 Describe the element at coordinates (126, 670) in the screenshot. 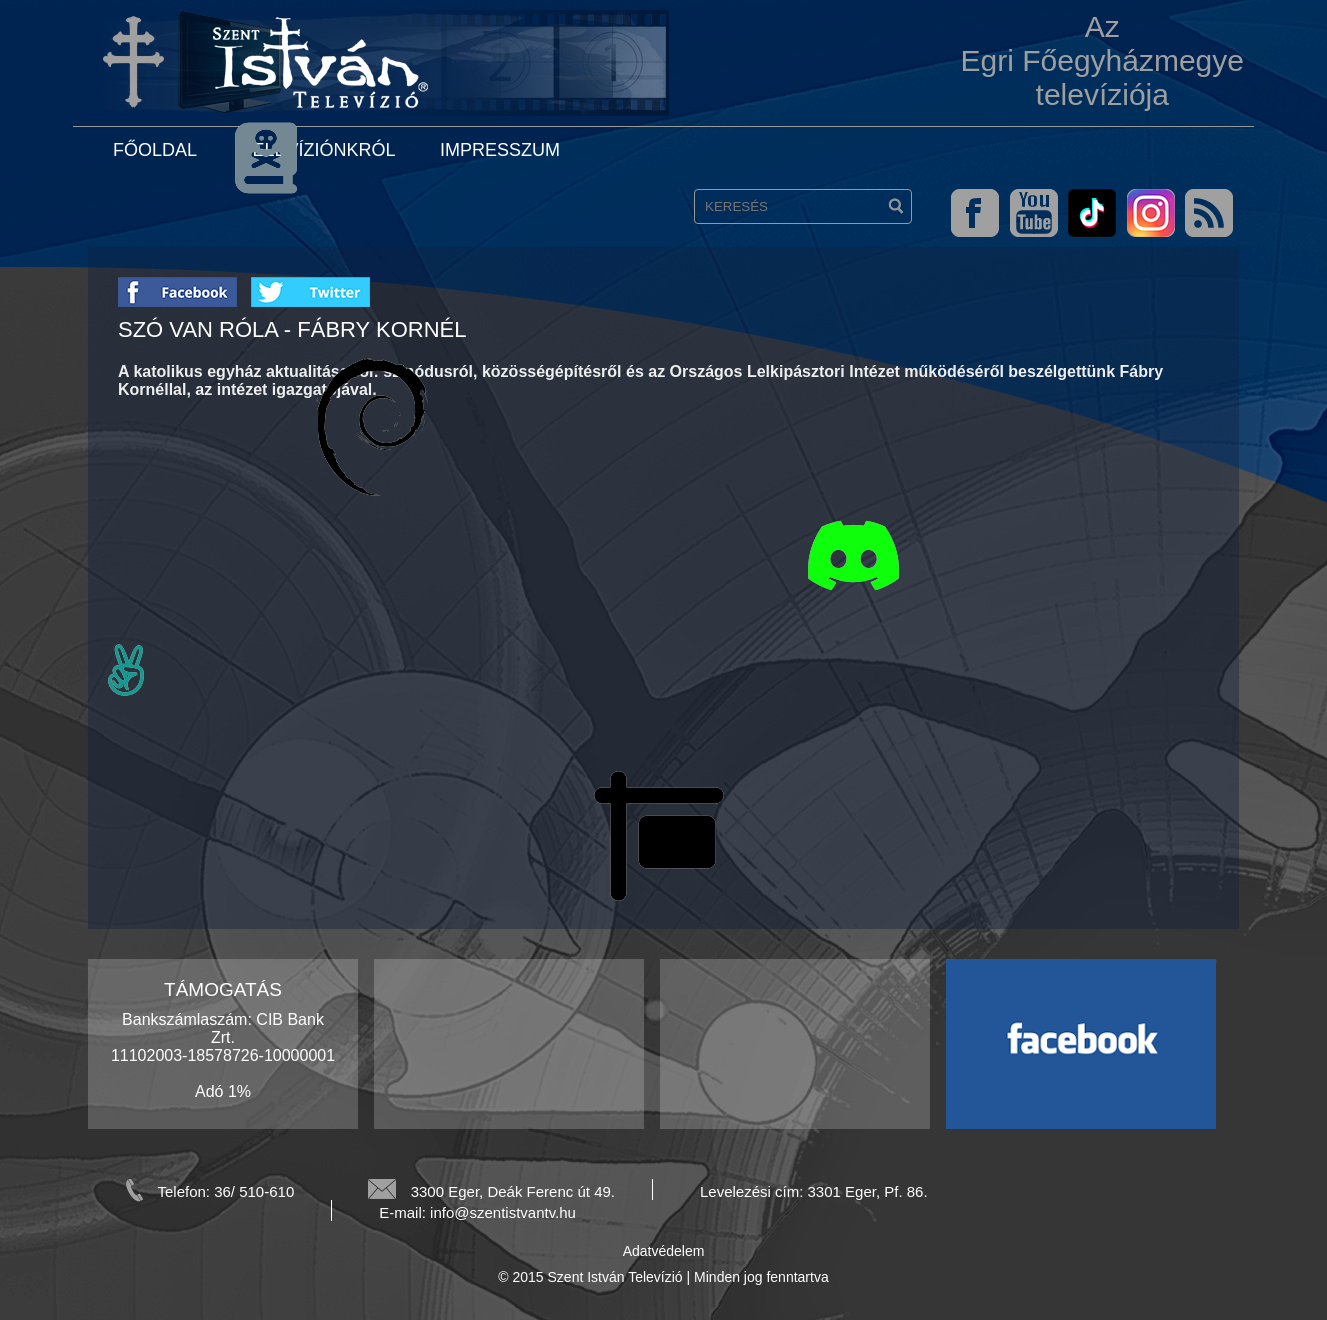

I see `visit angellist profile or website` at that location.